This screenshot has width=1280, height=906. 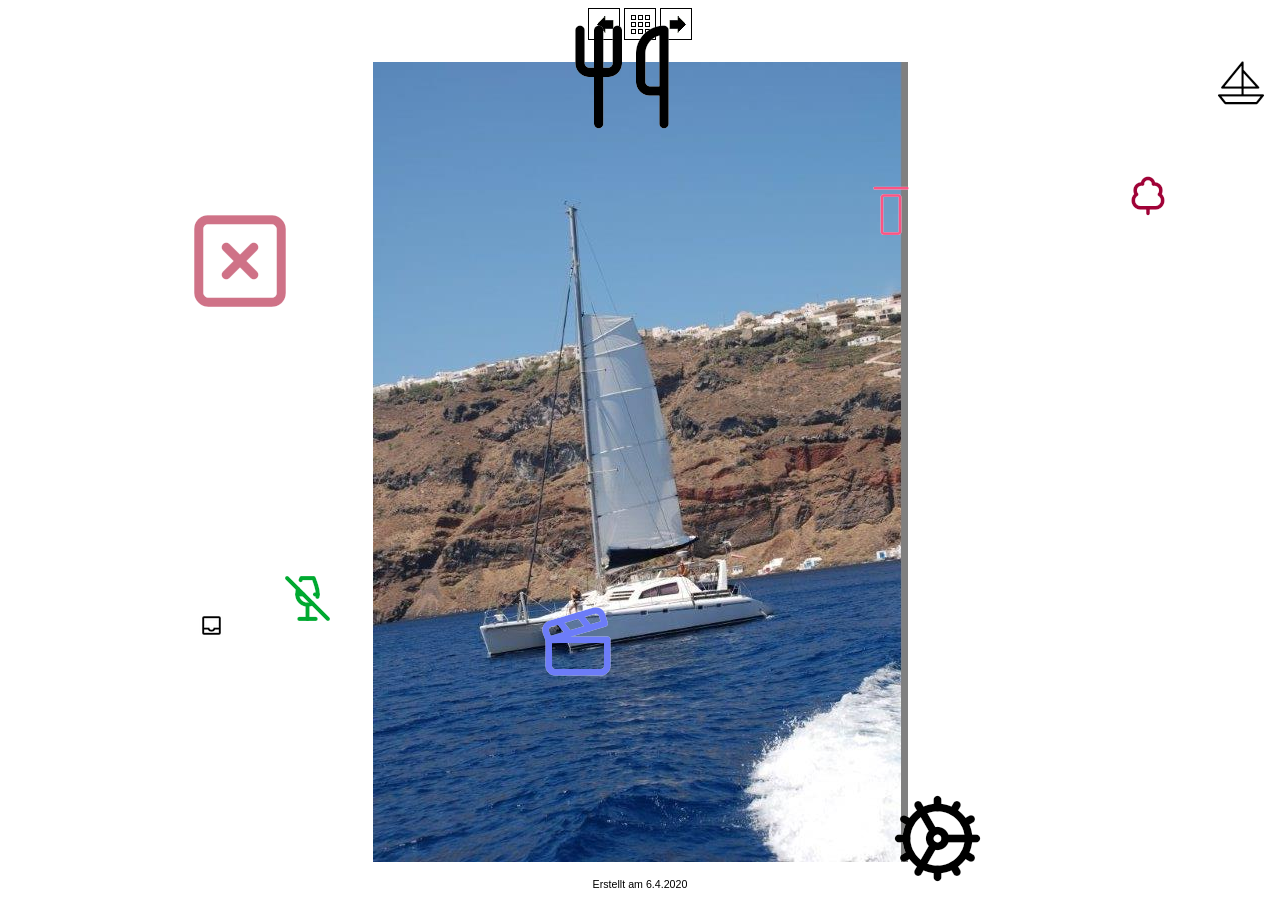 I want to click on close or dismiss a dialog box, so click(x=240, y=261).